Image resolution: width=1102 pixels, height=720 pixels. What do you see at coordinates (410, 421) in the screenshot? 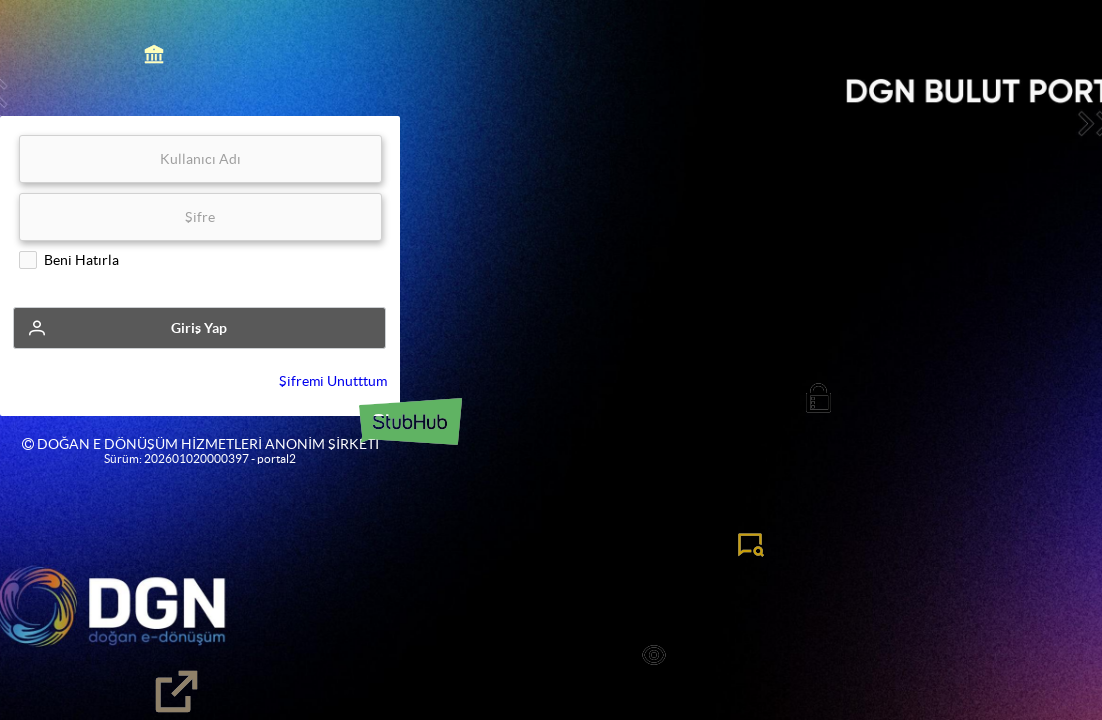
I see `open the StubHub app` at bounding box center [410, 421].